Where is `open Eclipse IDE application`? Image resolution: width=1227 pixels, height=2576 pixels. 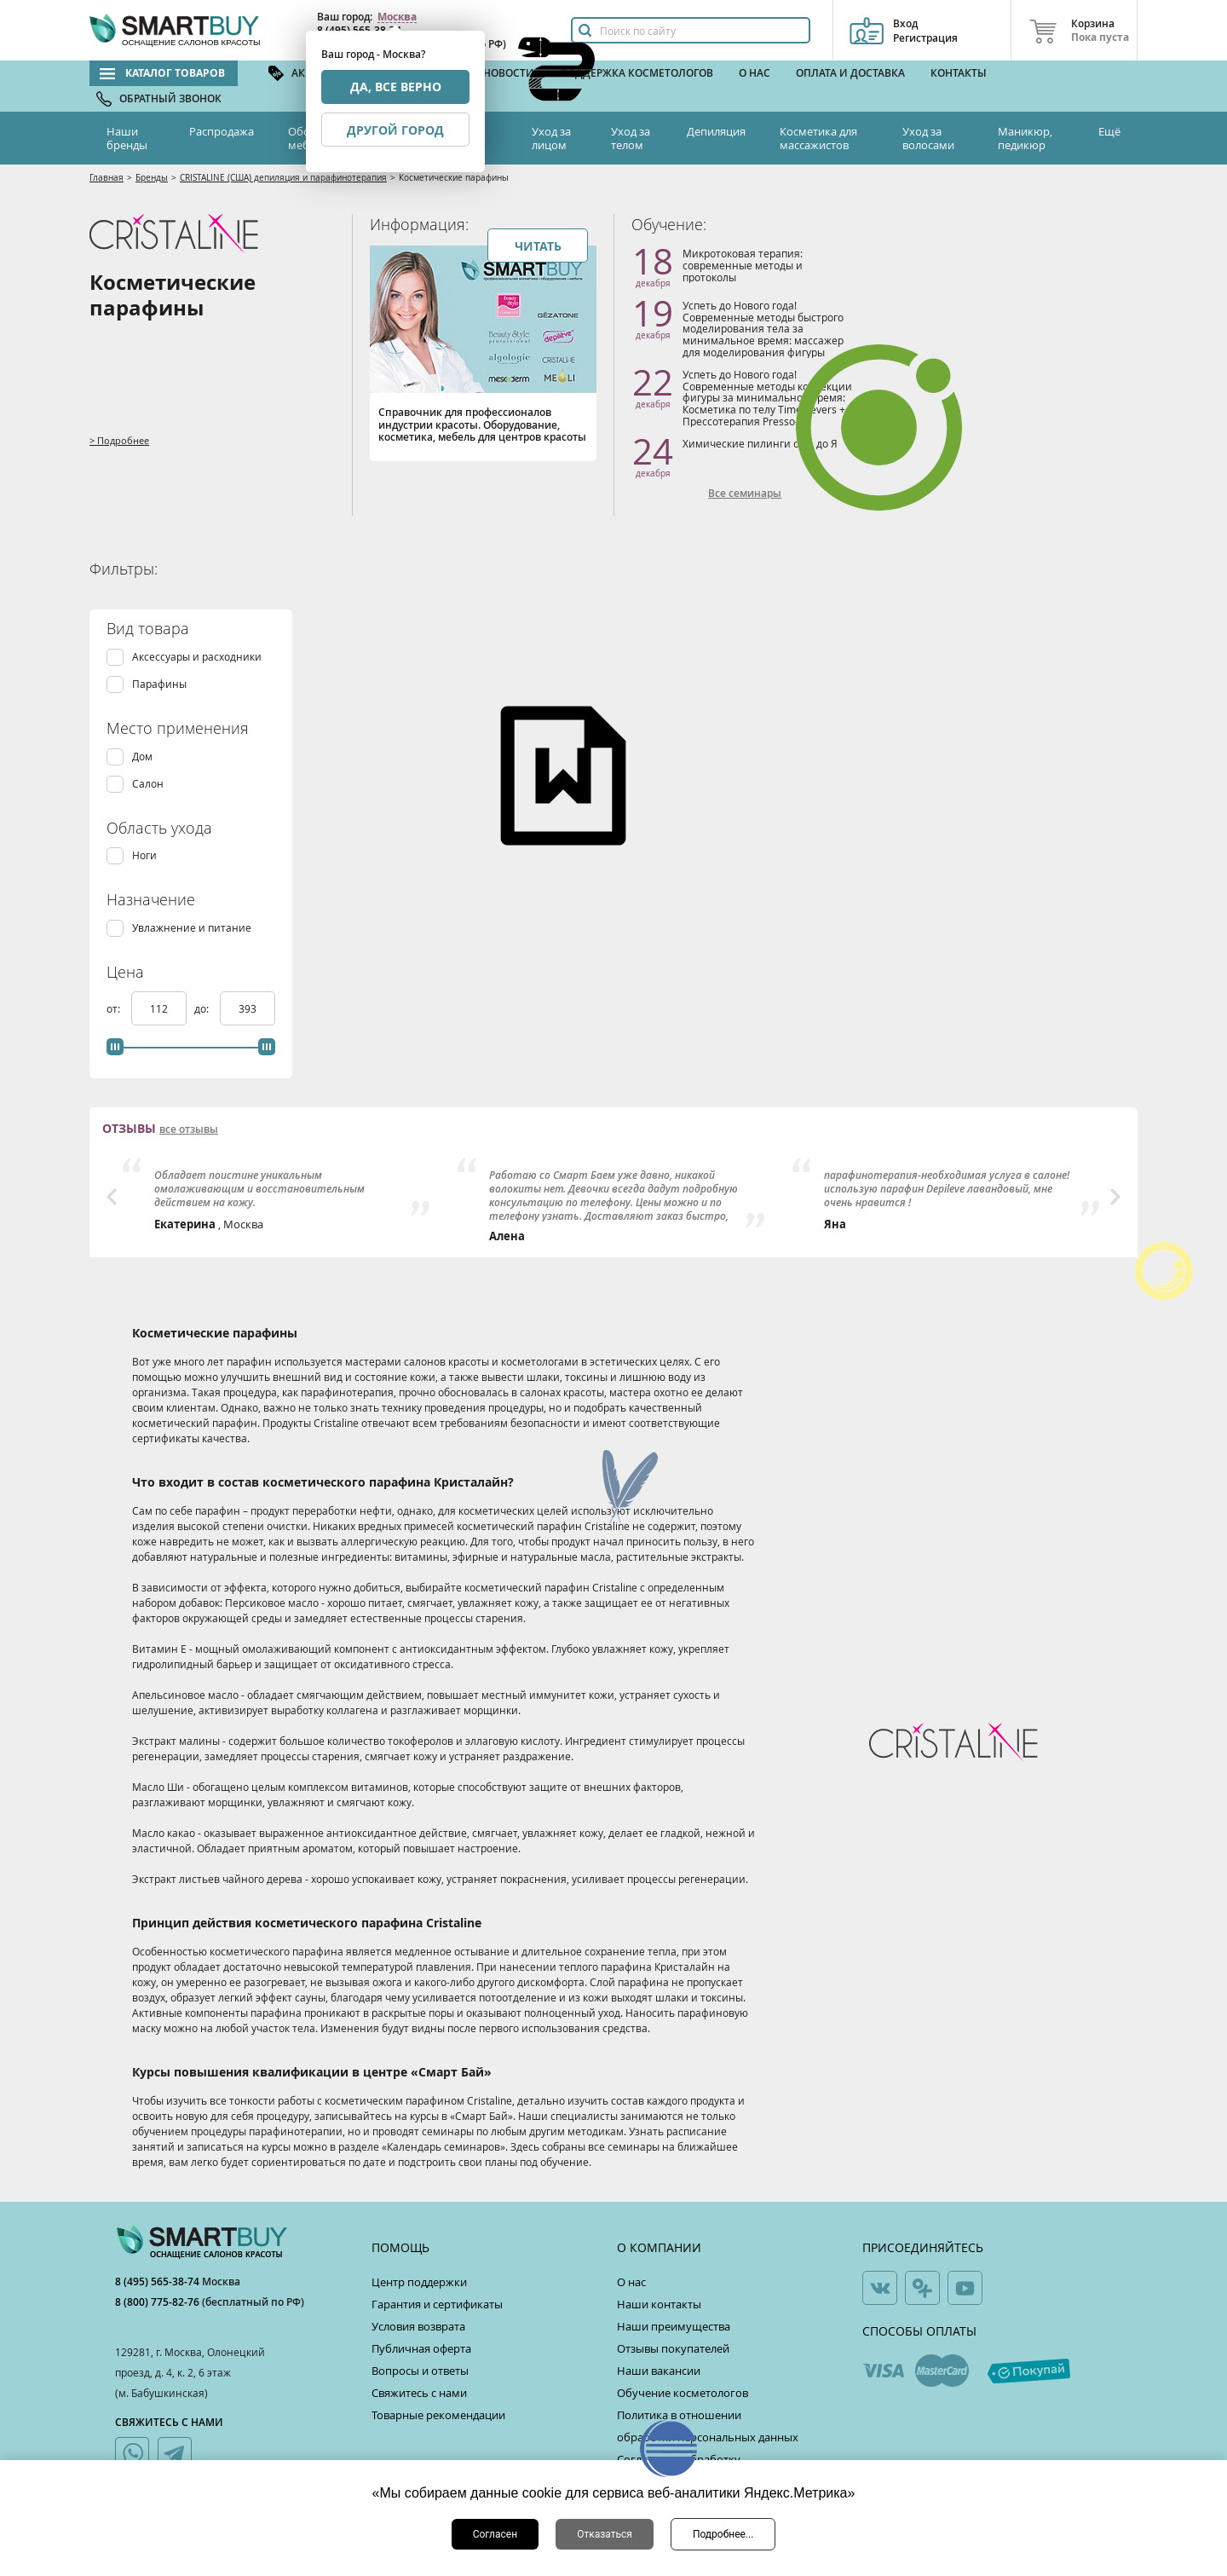
open Eclipse IDE application is located at coordinates (668, 2448).